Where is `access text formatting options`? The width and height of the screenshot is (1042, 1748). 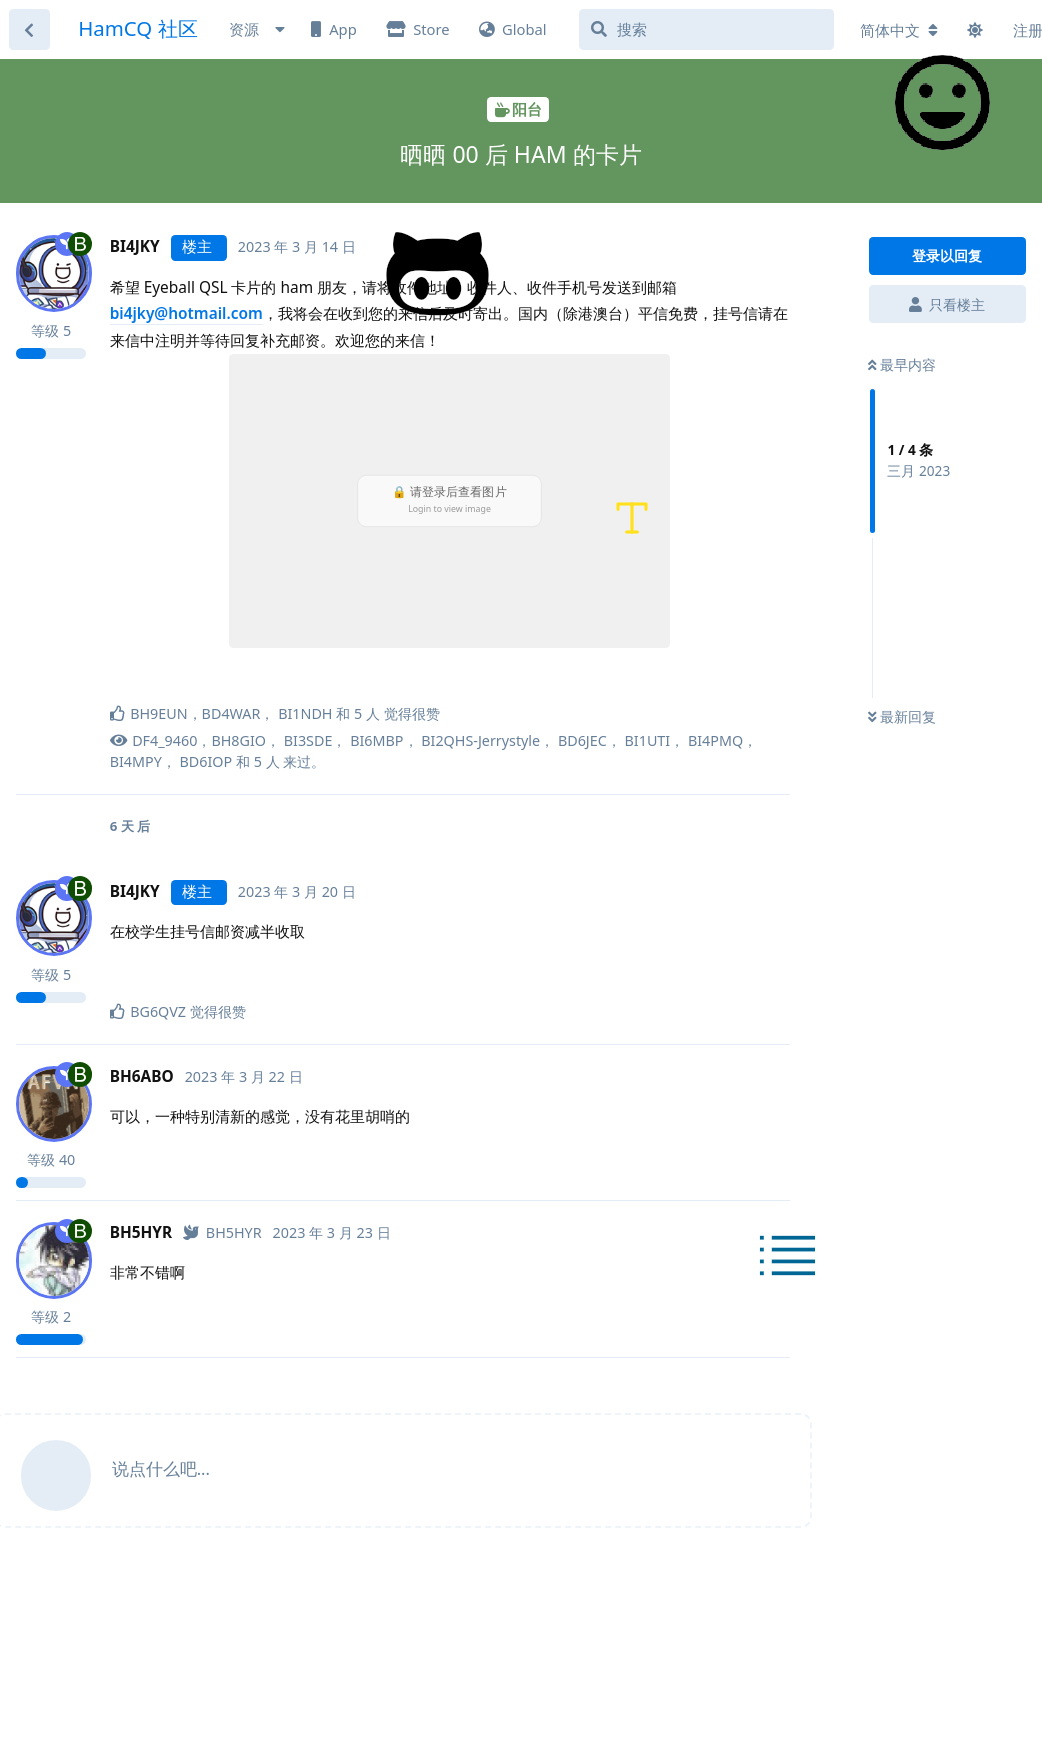
access text formatting options is located at coordinates (632, 518).